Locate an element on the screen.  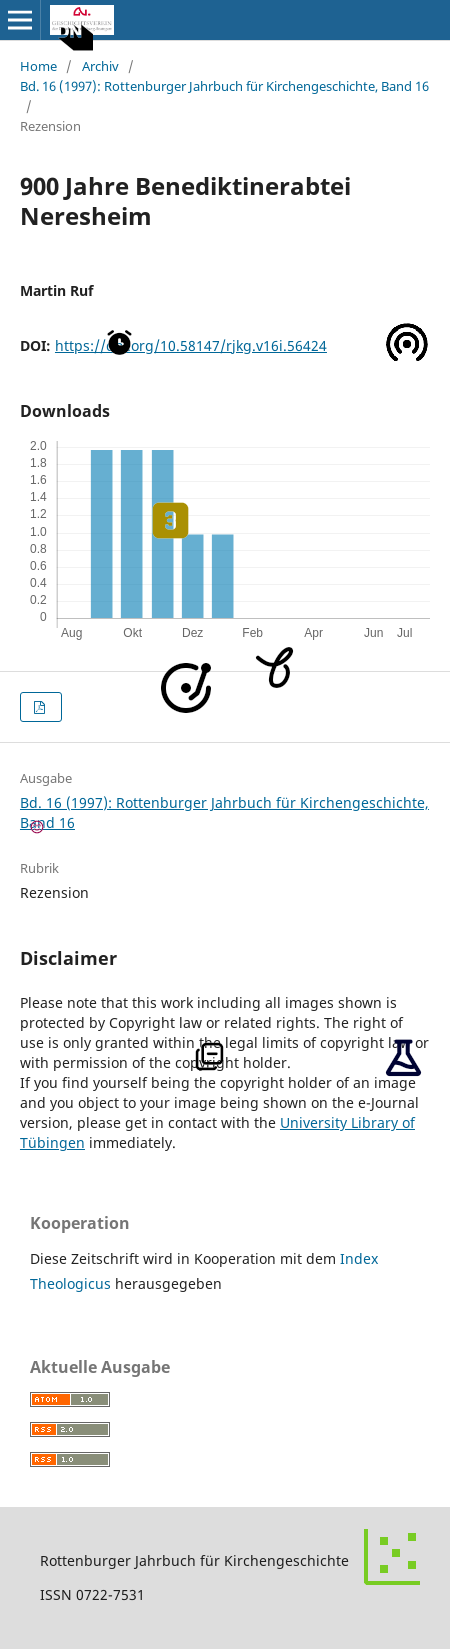
access experimental or beta features is located at coordinates (403, 1058).